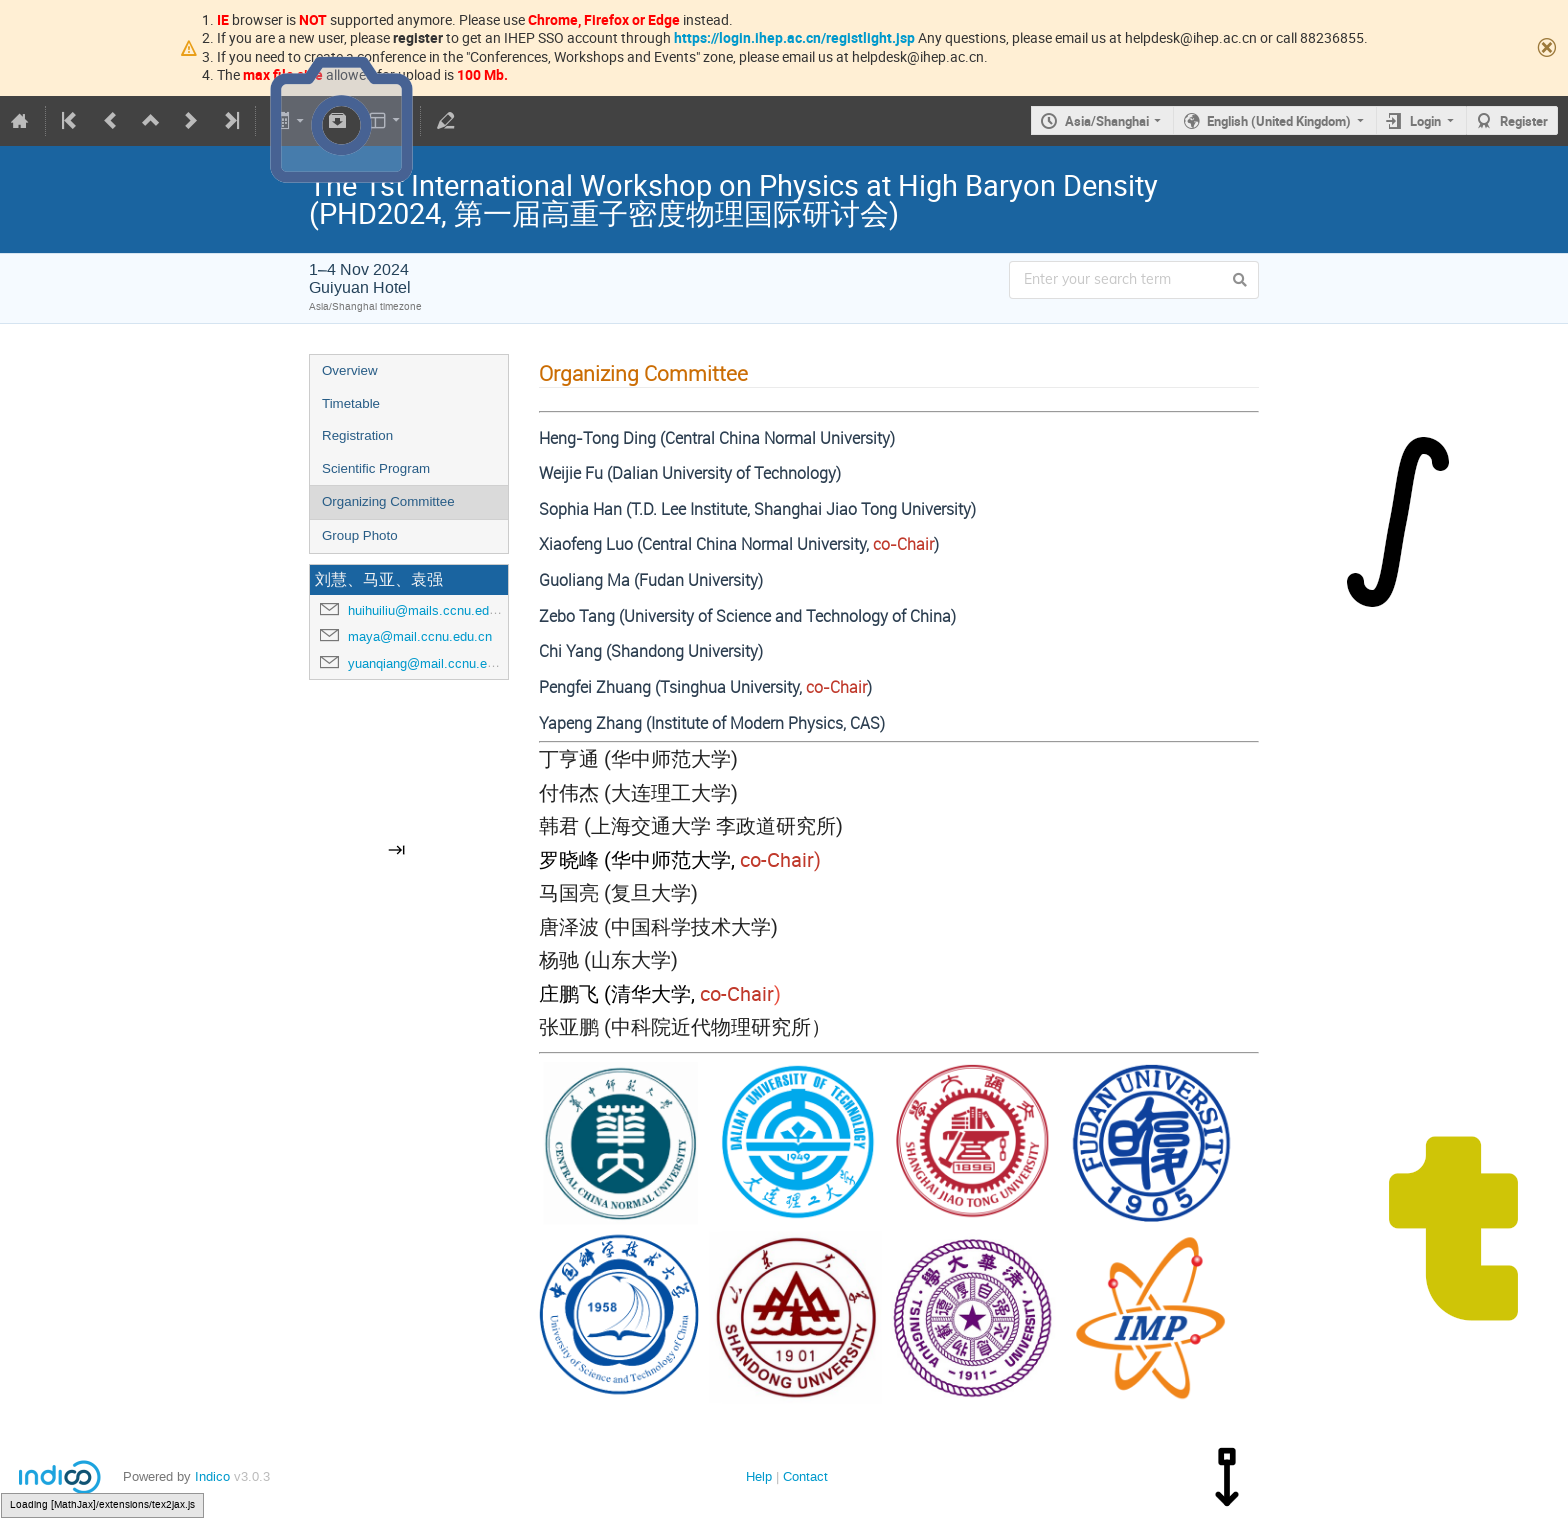 Image resolution: width=1568 pixels, height=1520 pixels. I want to click on move cursor to end of line or field, so click(397, 850).